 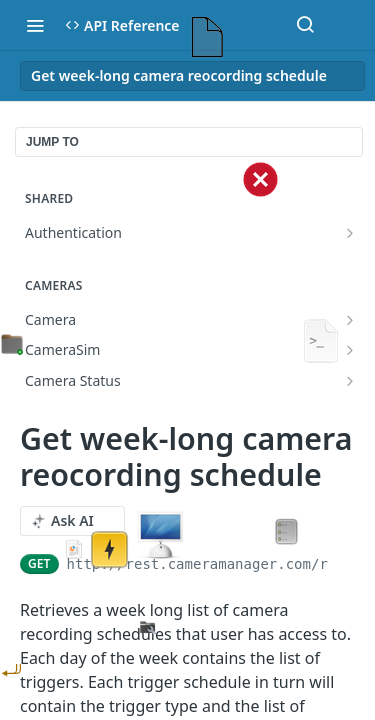 I want to click on represents an imac g4 device in system settings, so click(x=160, y=533).